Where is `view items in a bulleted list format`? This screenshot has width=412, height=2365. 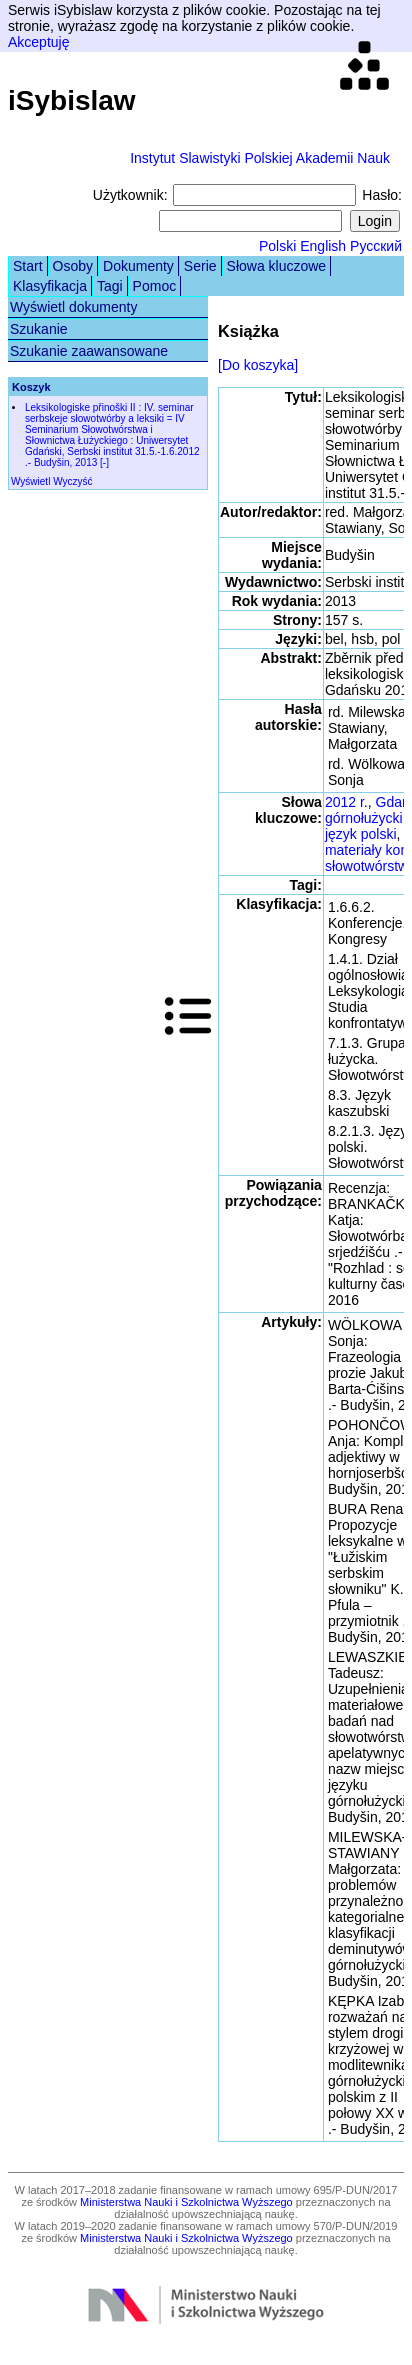 view items in a bulleted list format is located at coordinates (188, 1016).